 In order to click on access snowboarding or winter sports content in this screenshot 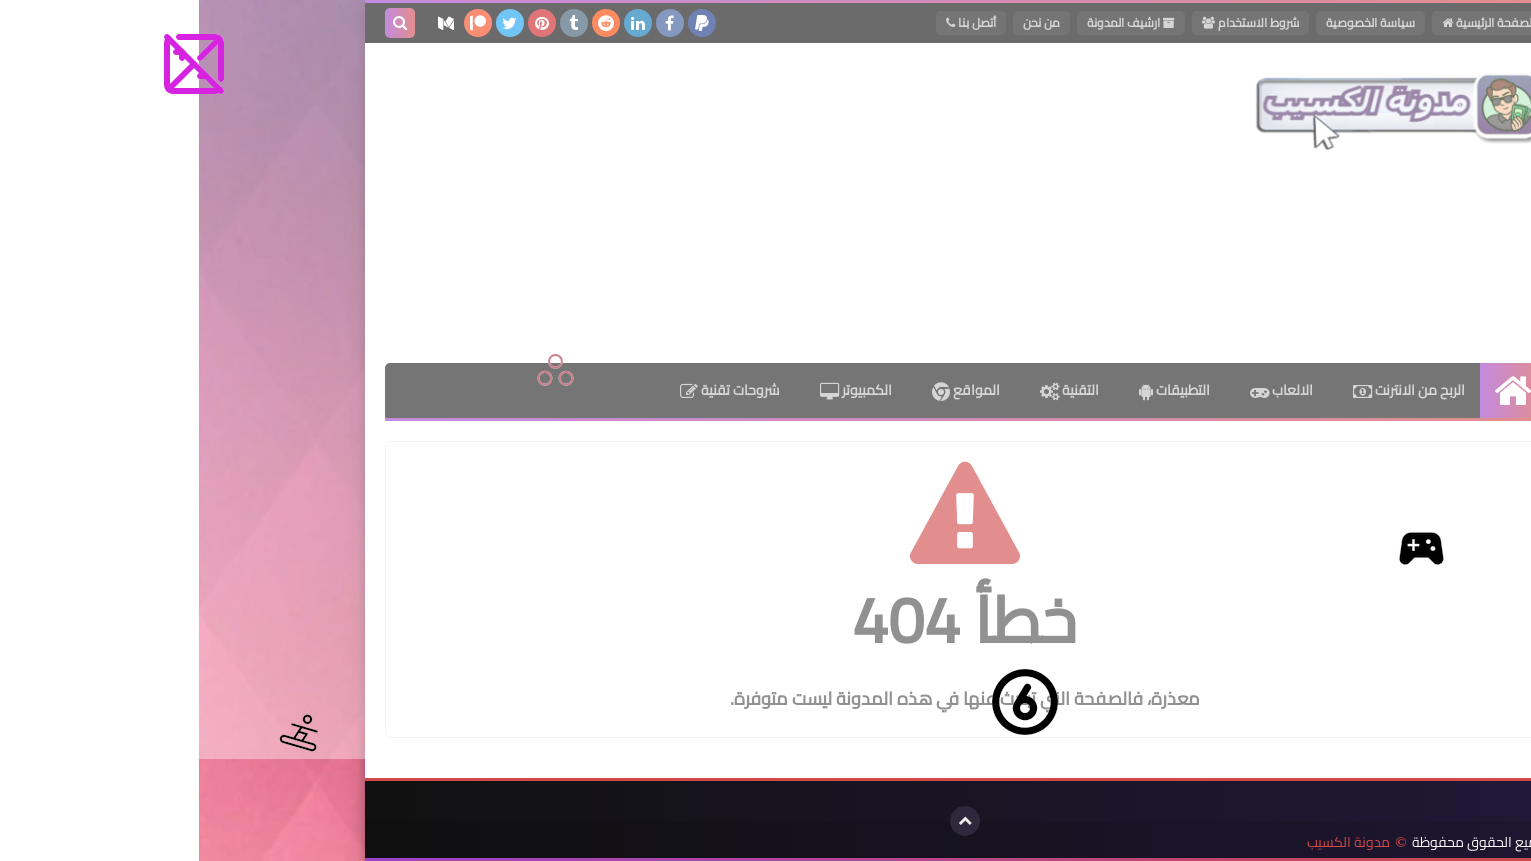, I will do `click(301, 733)`.